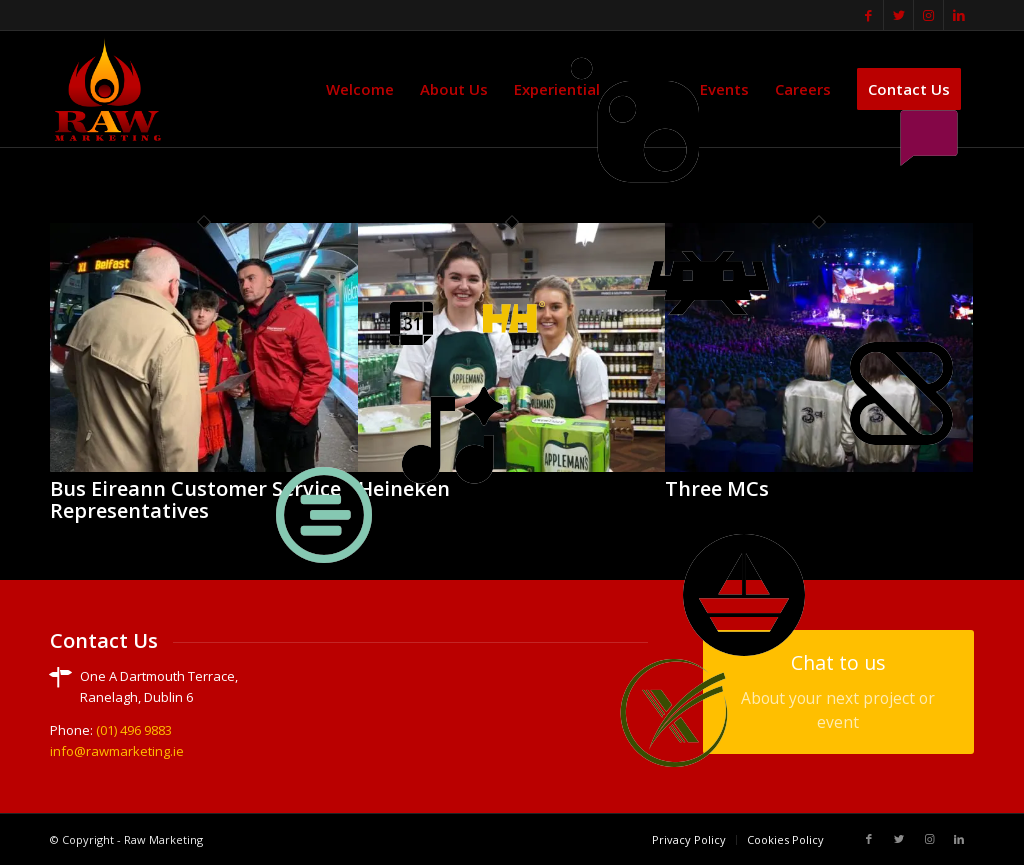 The height and width of the screenshot is (865, 1024). What do you see at coordinates (929, 136) in the screenshot?
I see `open chat or messaging` at bounding box center [929, 136].